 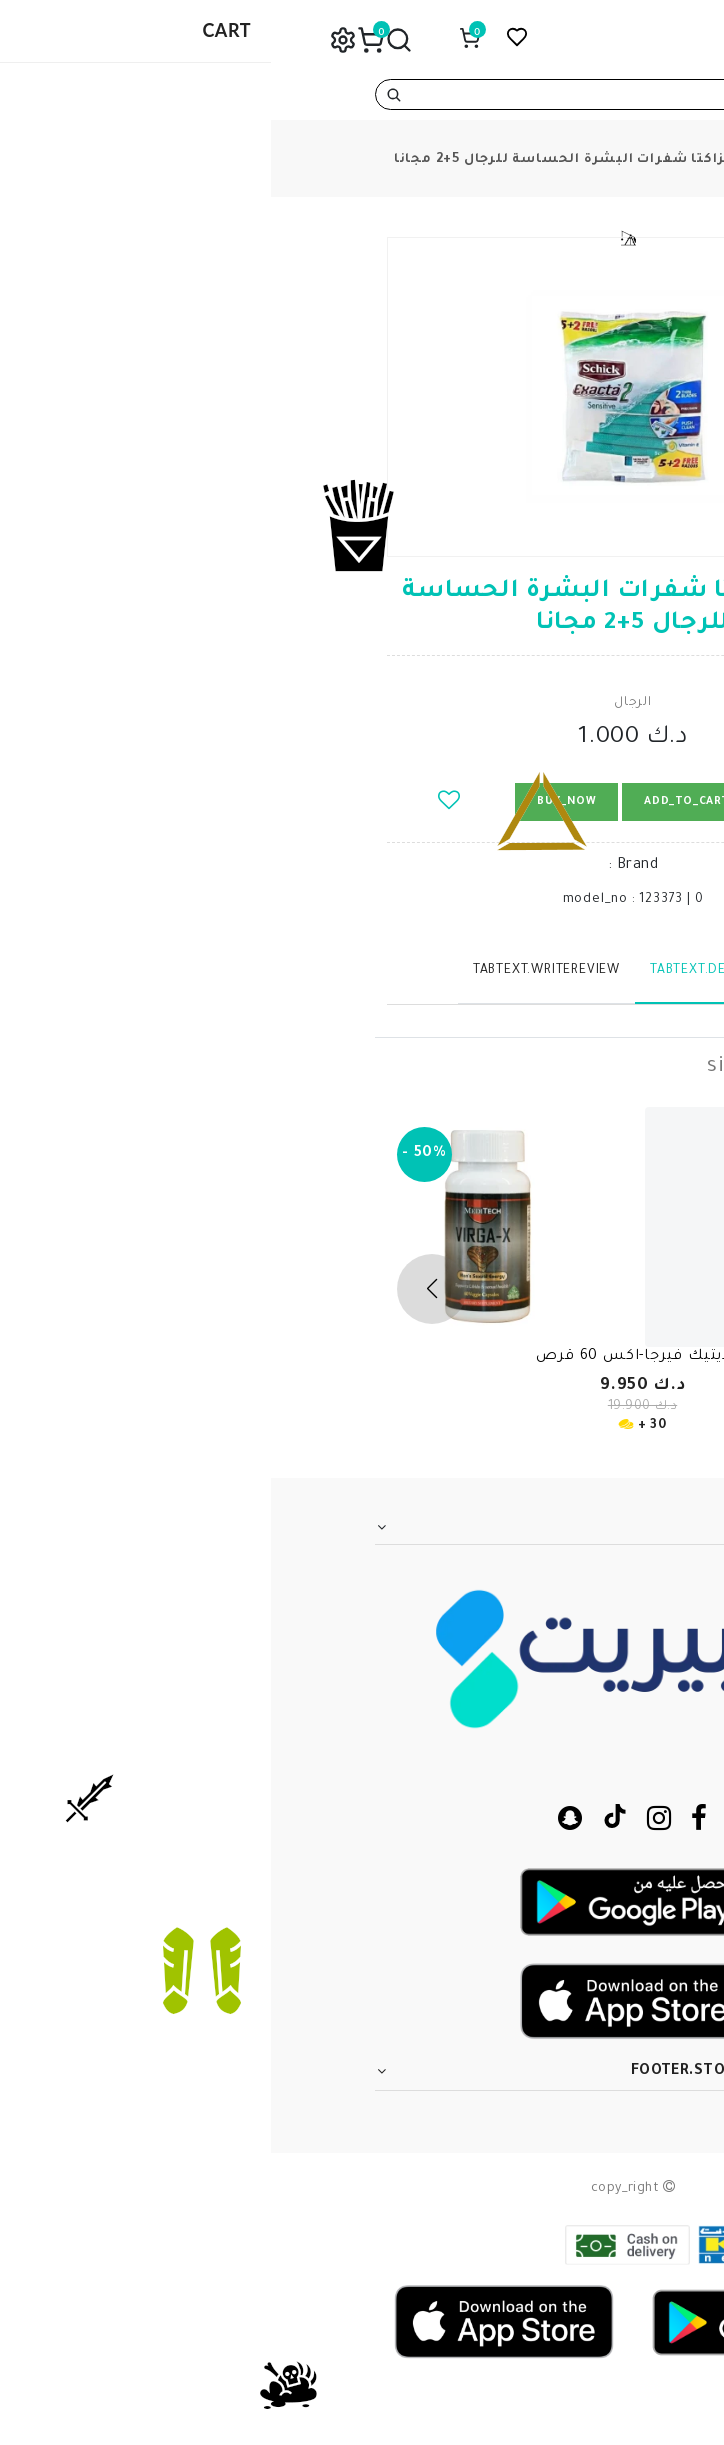 What do you see at coordinates (541, 809) in the screenshot?
I see `set target or objective marker` at bounding box center [541, 809].